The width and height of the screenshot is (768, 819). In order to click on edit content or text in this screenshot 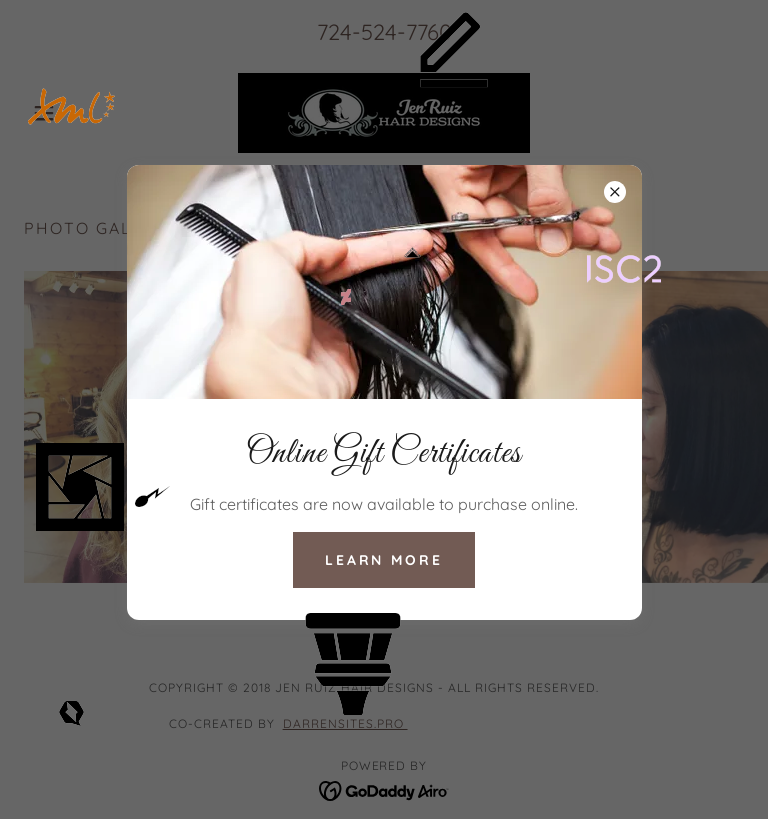, I will do `click(454, 50)`.